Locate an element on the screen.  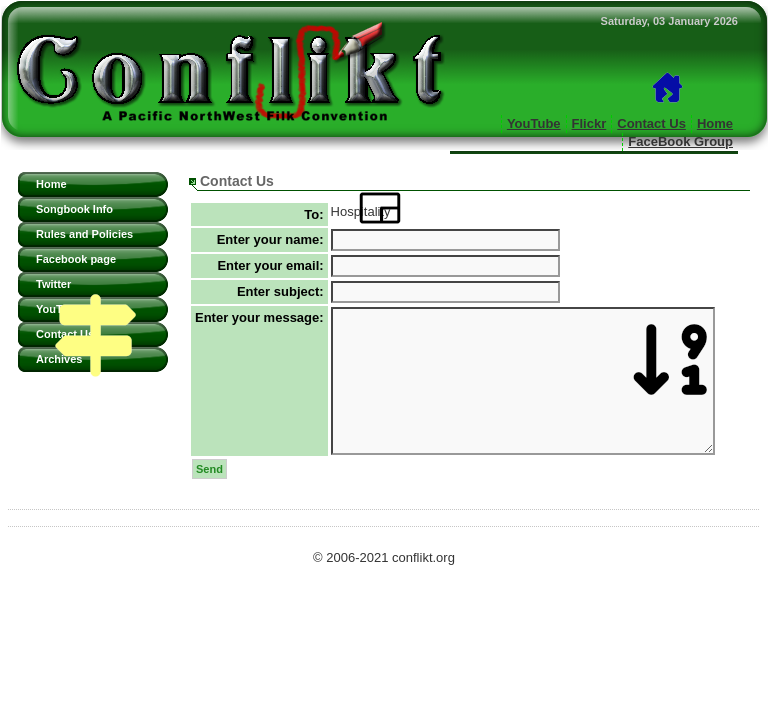
sort numbers in descending order (9 to 1) is located at coordinates (671, 359).